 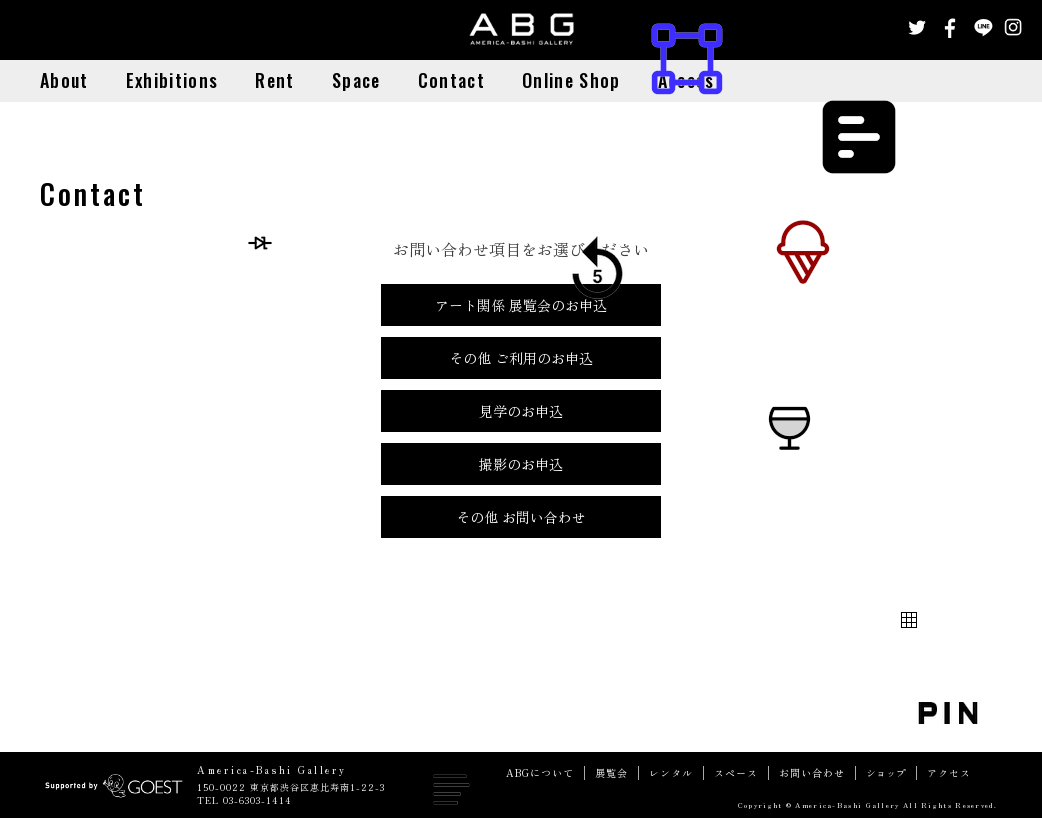 What do you see at coordinates (948, 713) in the screenshot?
I see `enter PIN code for parental controls` at bounding box center [948, 713].